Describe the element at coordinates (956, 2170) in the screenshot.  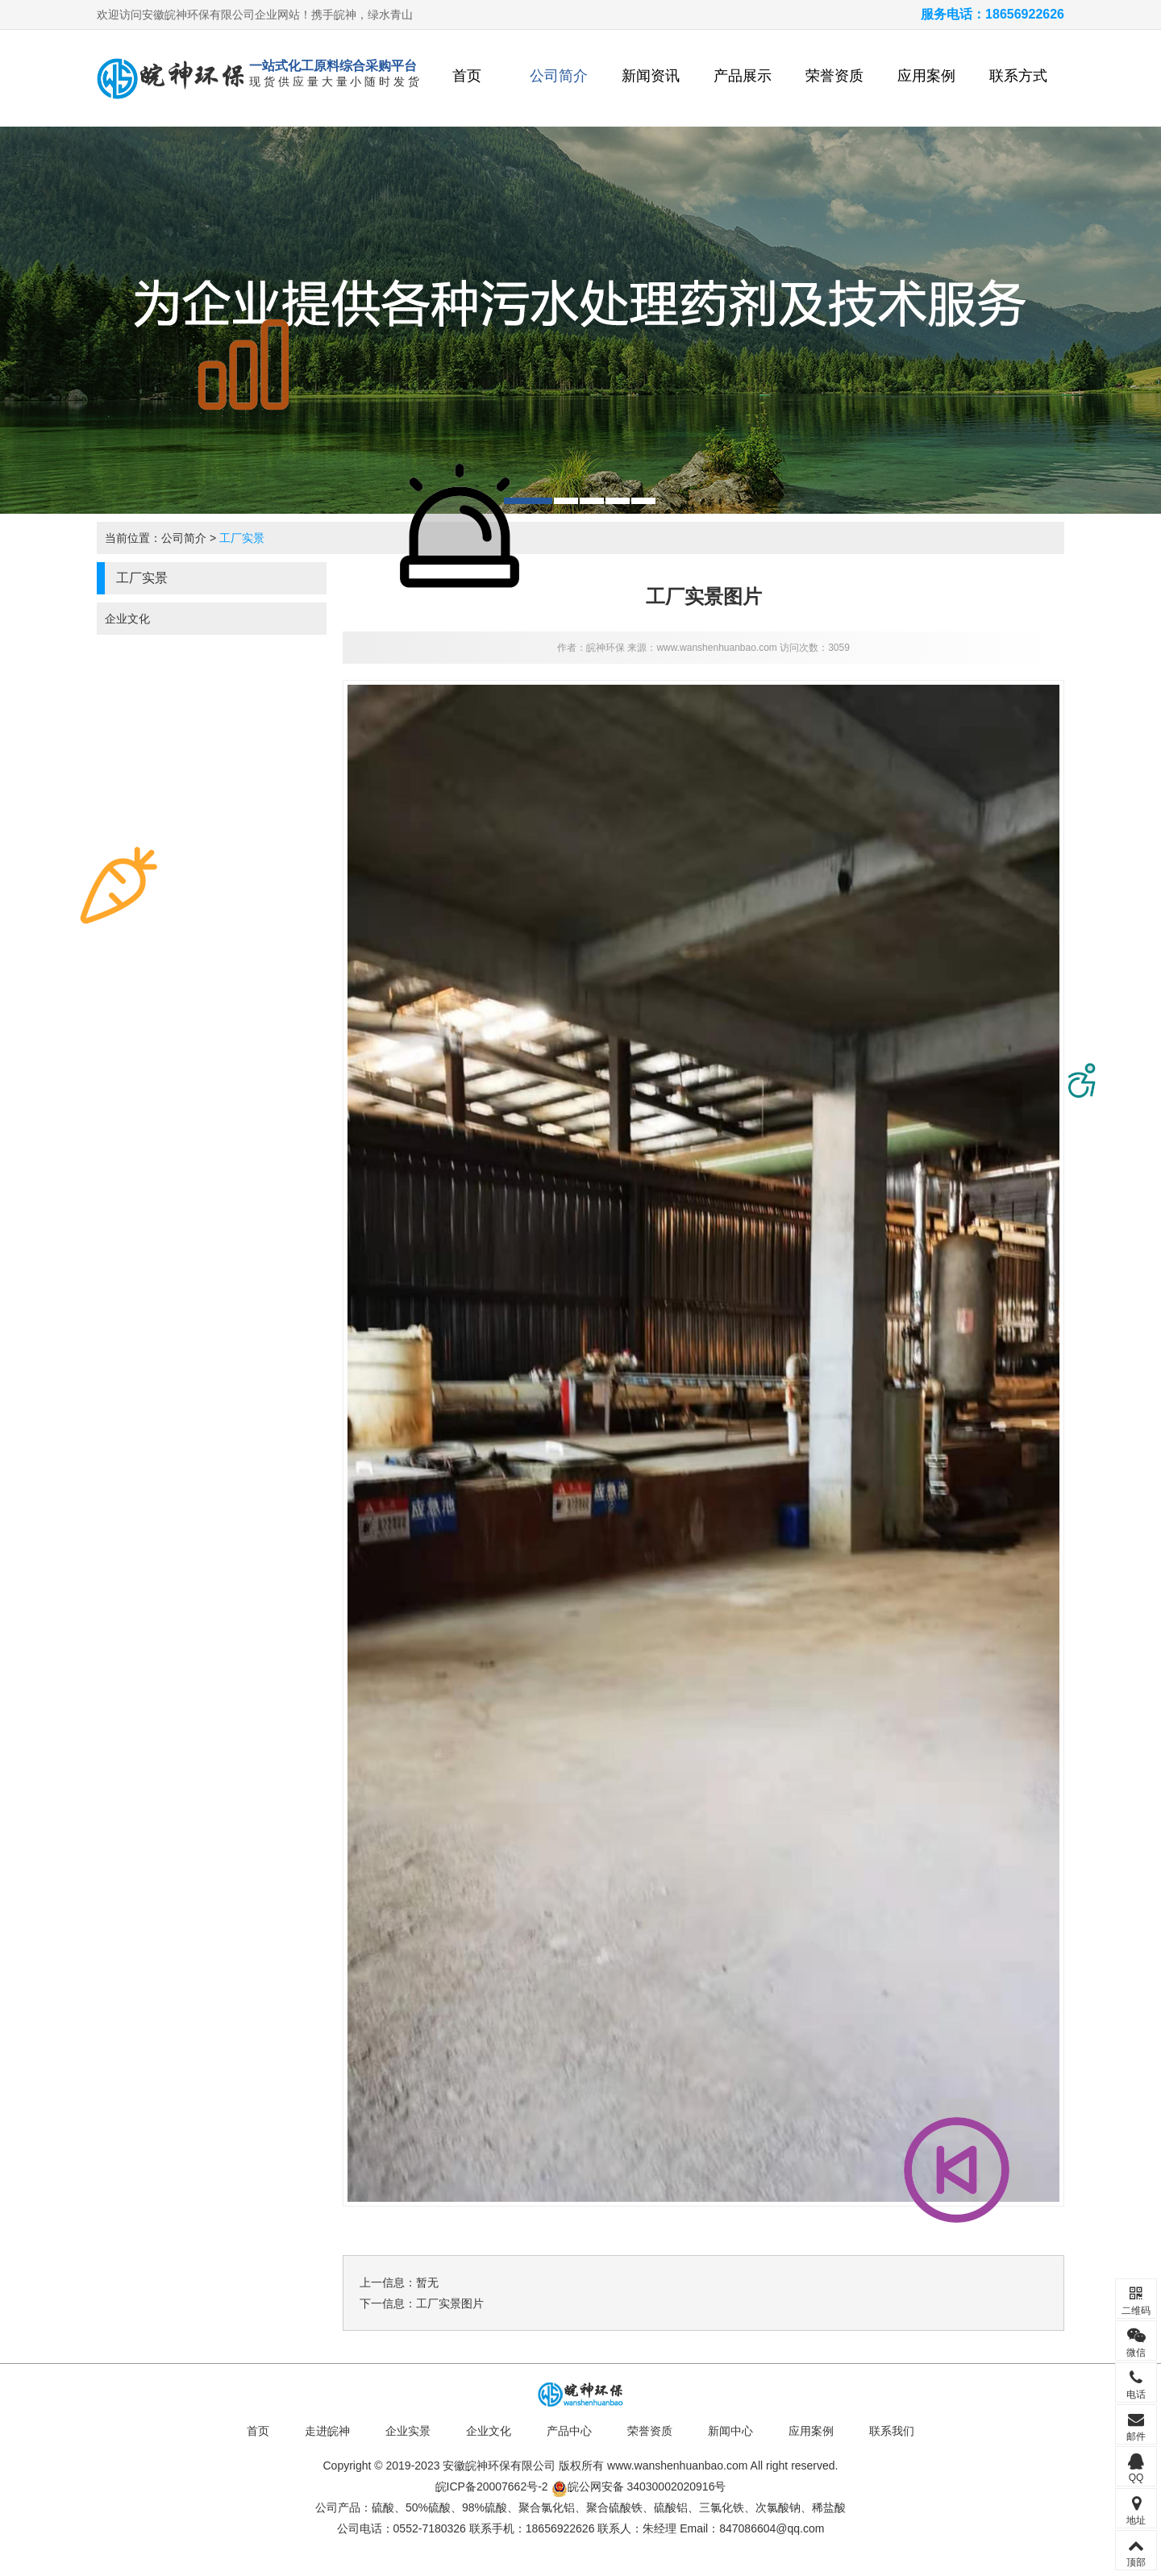
I see `skip to previous track` at that location.